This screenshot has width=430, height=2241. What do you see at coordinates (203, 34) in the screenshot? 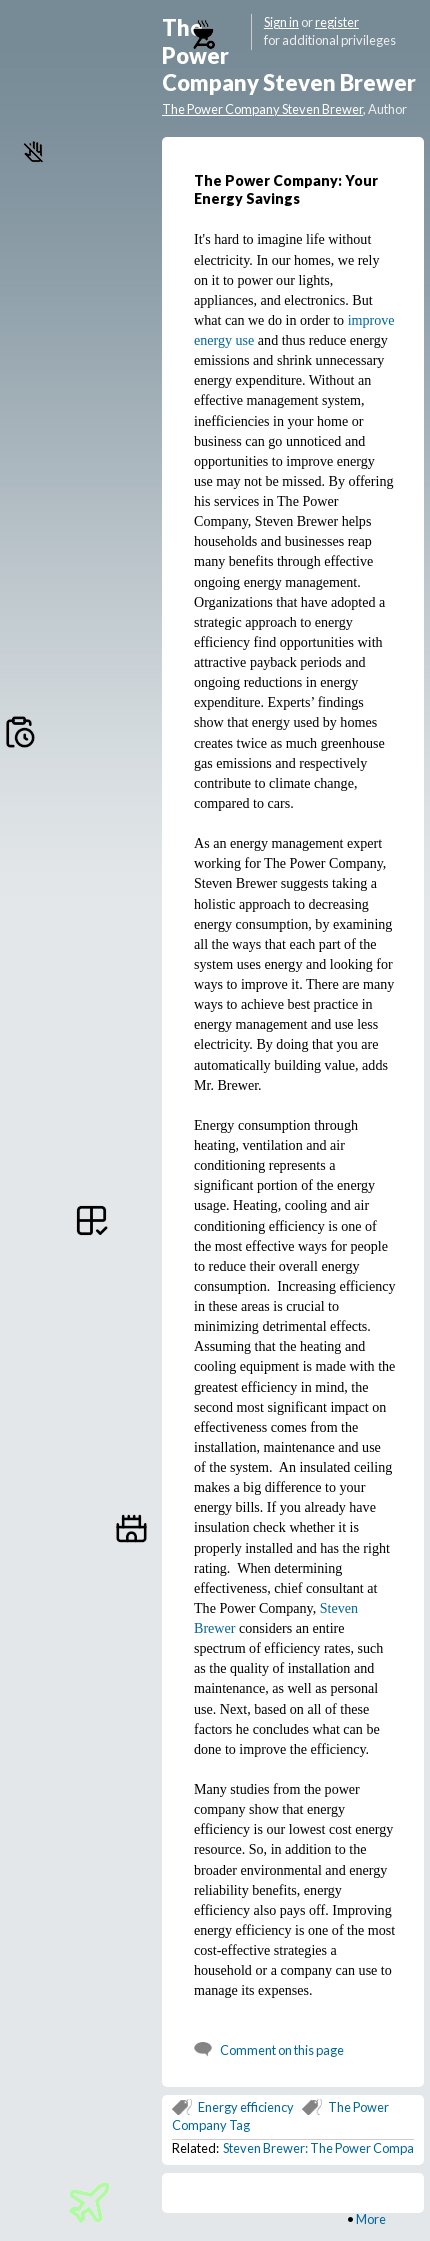
I see `access outdoor grilling or barbecue features` at bounding box center [203, 34].